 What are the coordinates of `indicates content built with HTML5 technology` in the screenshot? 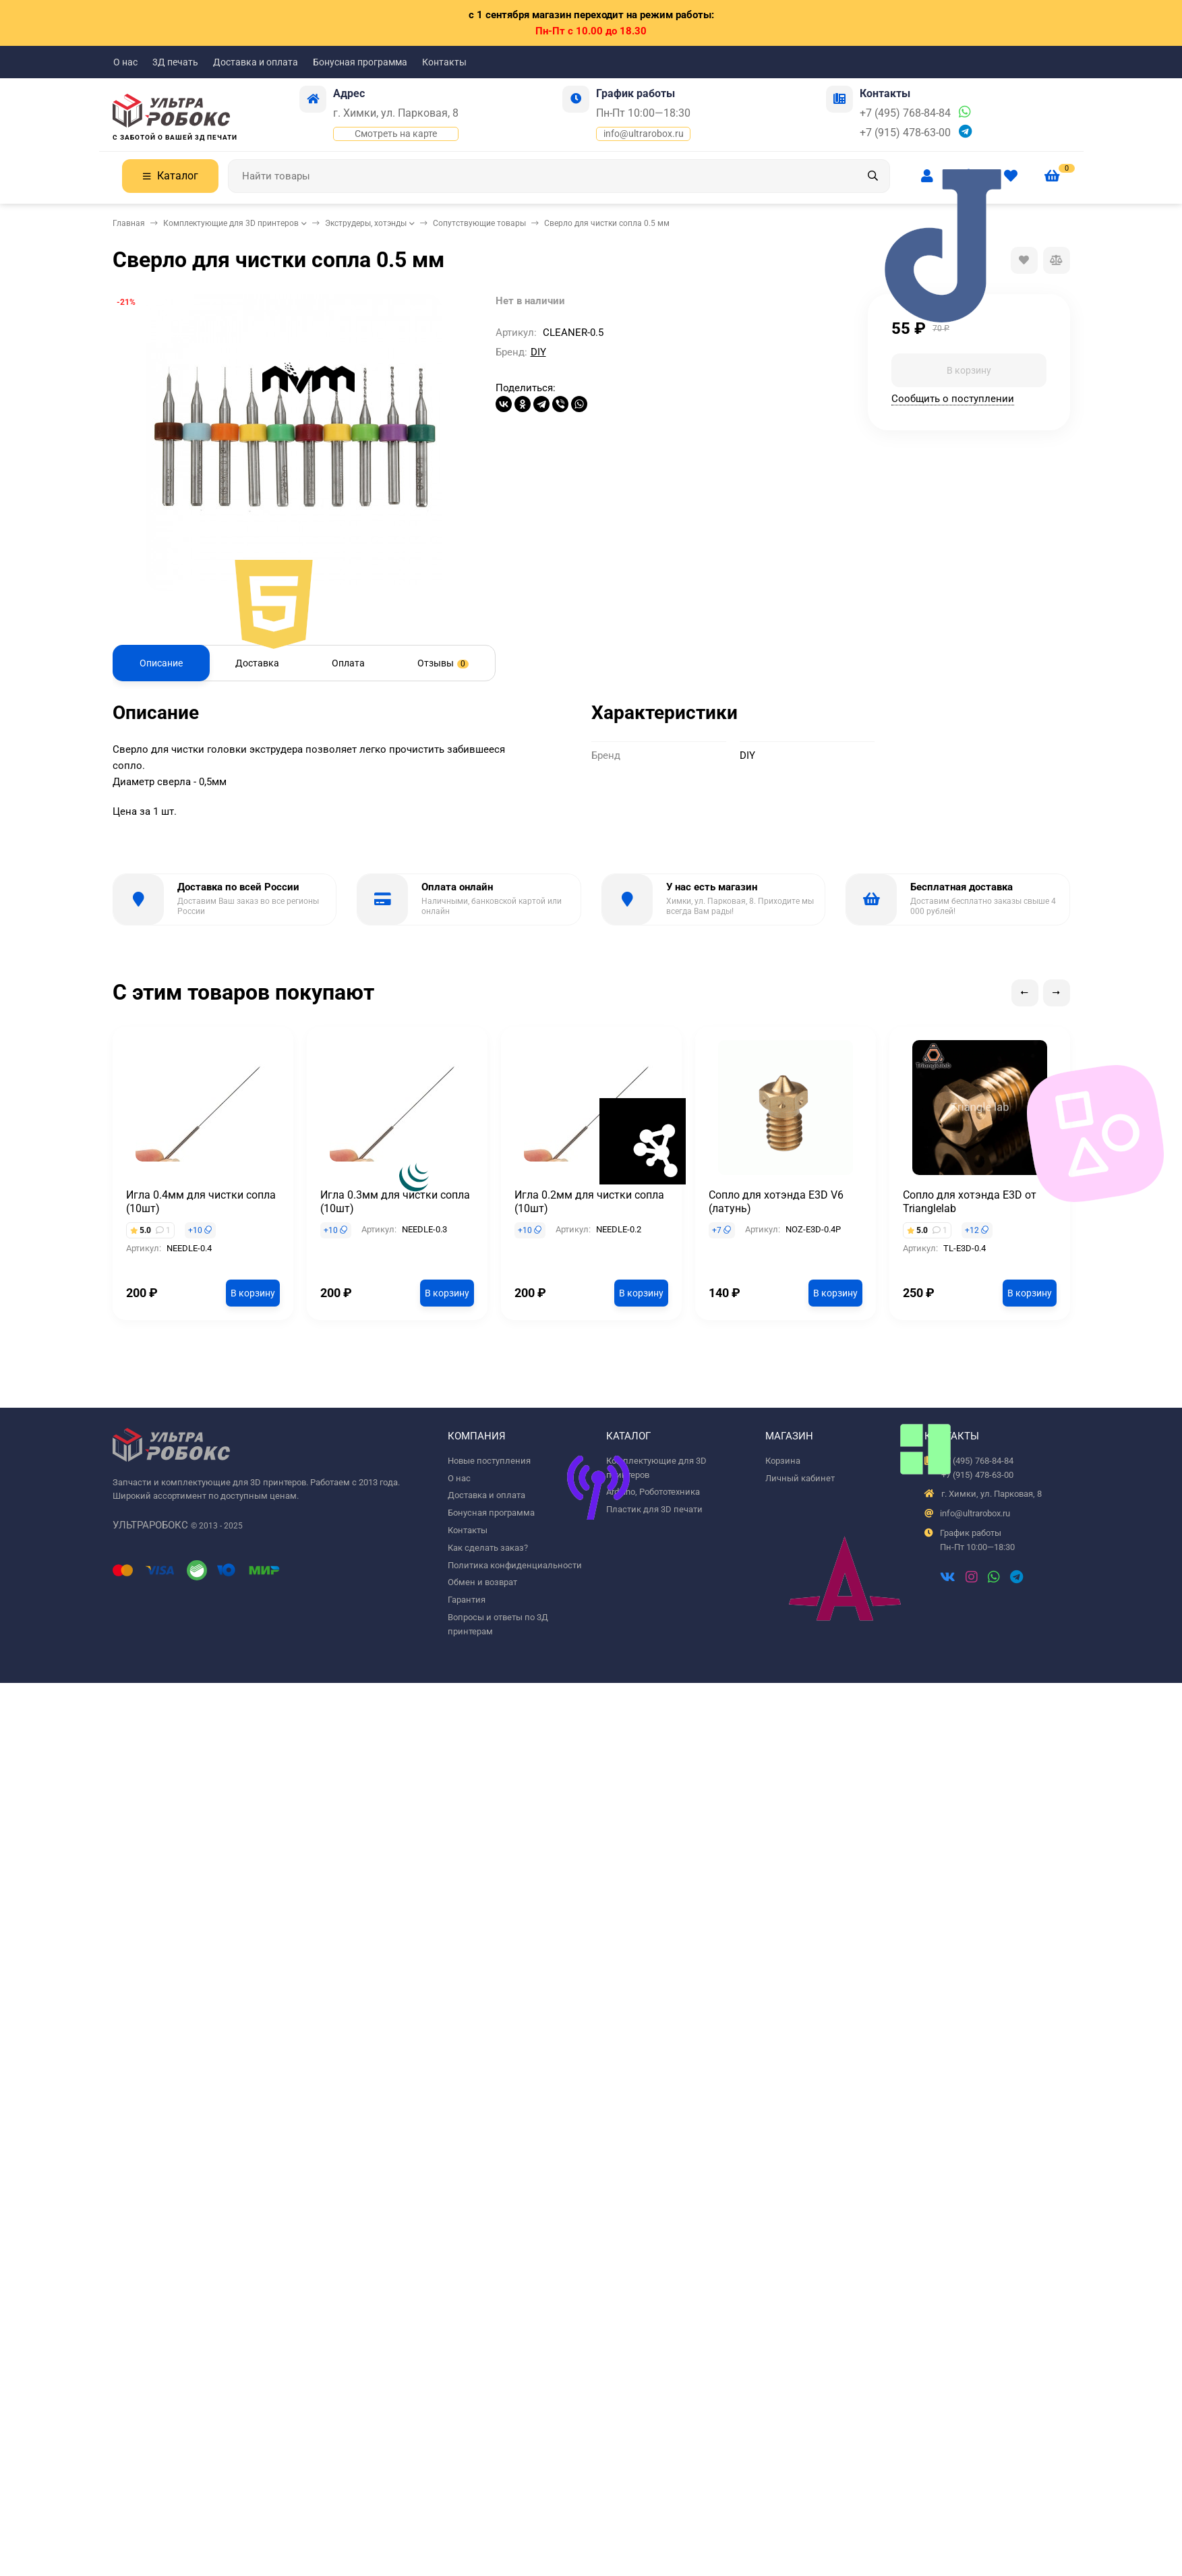 It's located at (274, 604).